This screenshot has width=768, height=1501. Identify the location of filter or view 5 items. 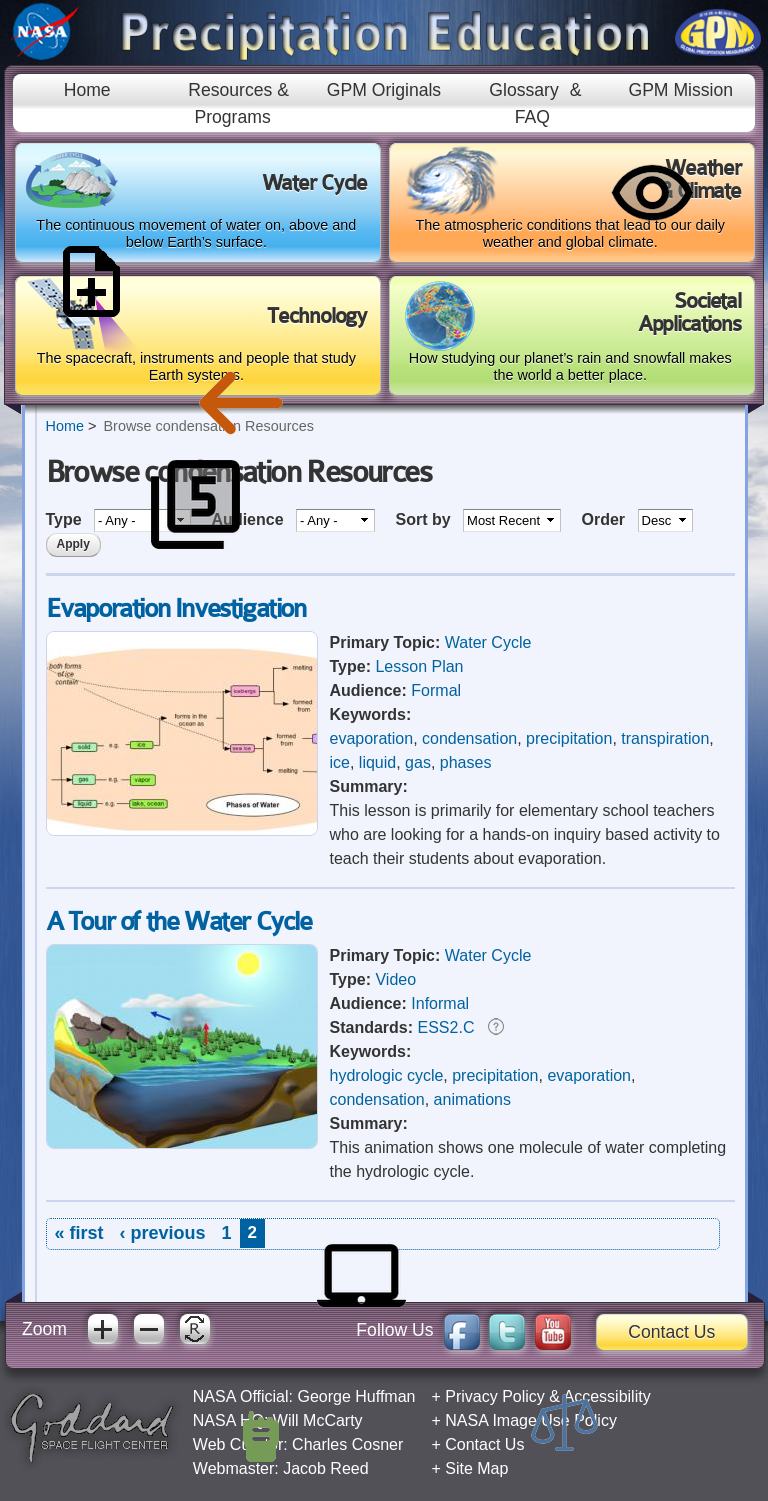
(195, 504).